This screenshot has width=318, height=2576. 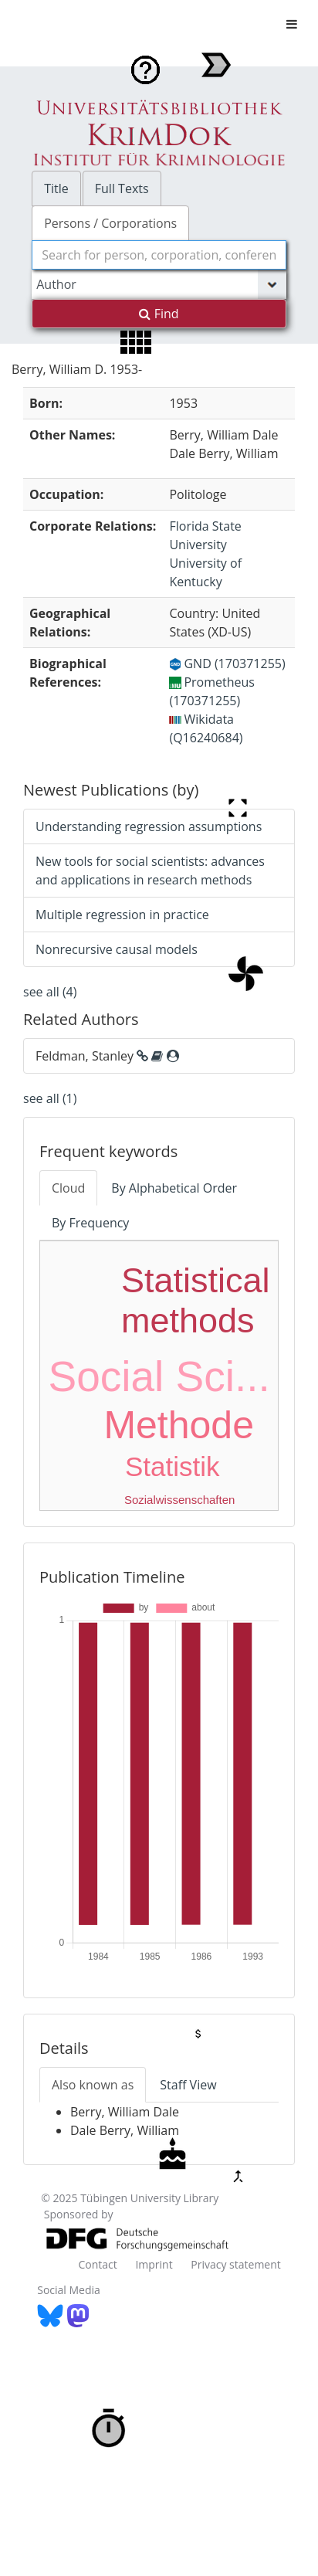 What do you see at coordinates (215, 65) in the screenshot?
I see `mark as important or priority` at bounding box center [215, 65].